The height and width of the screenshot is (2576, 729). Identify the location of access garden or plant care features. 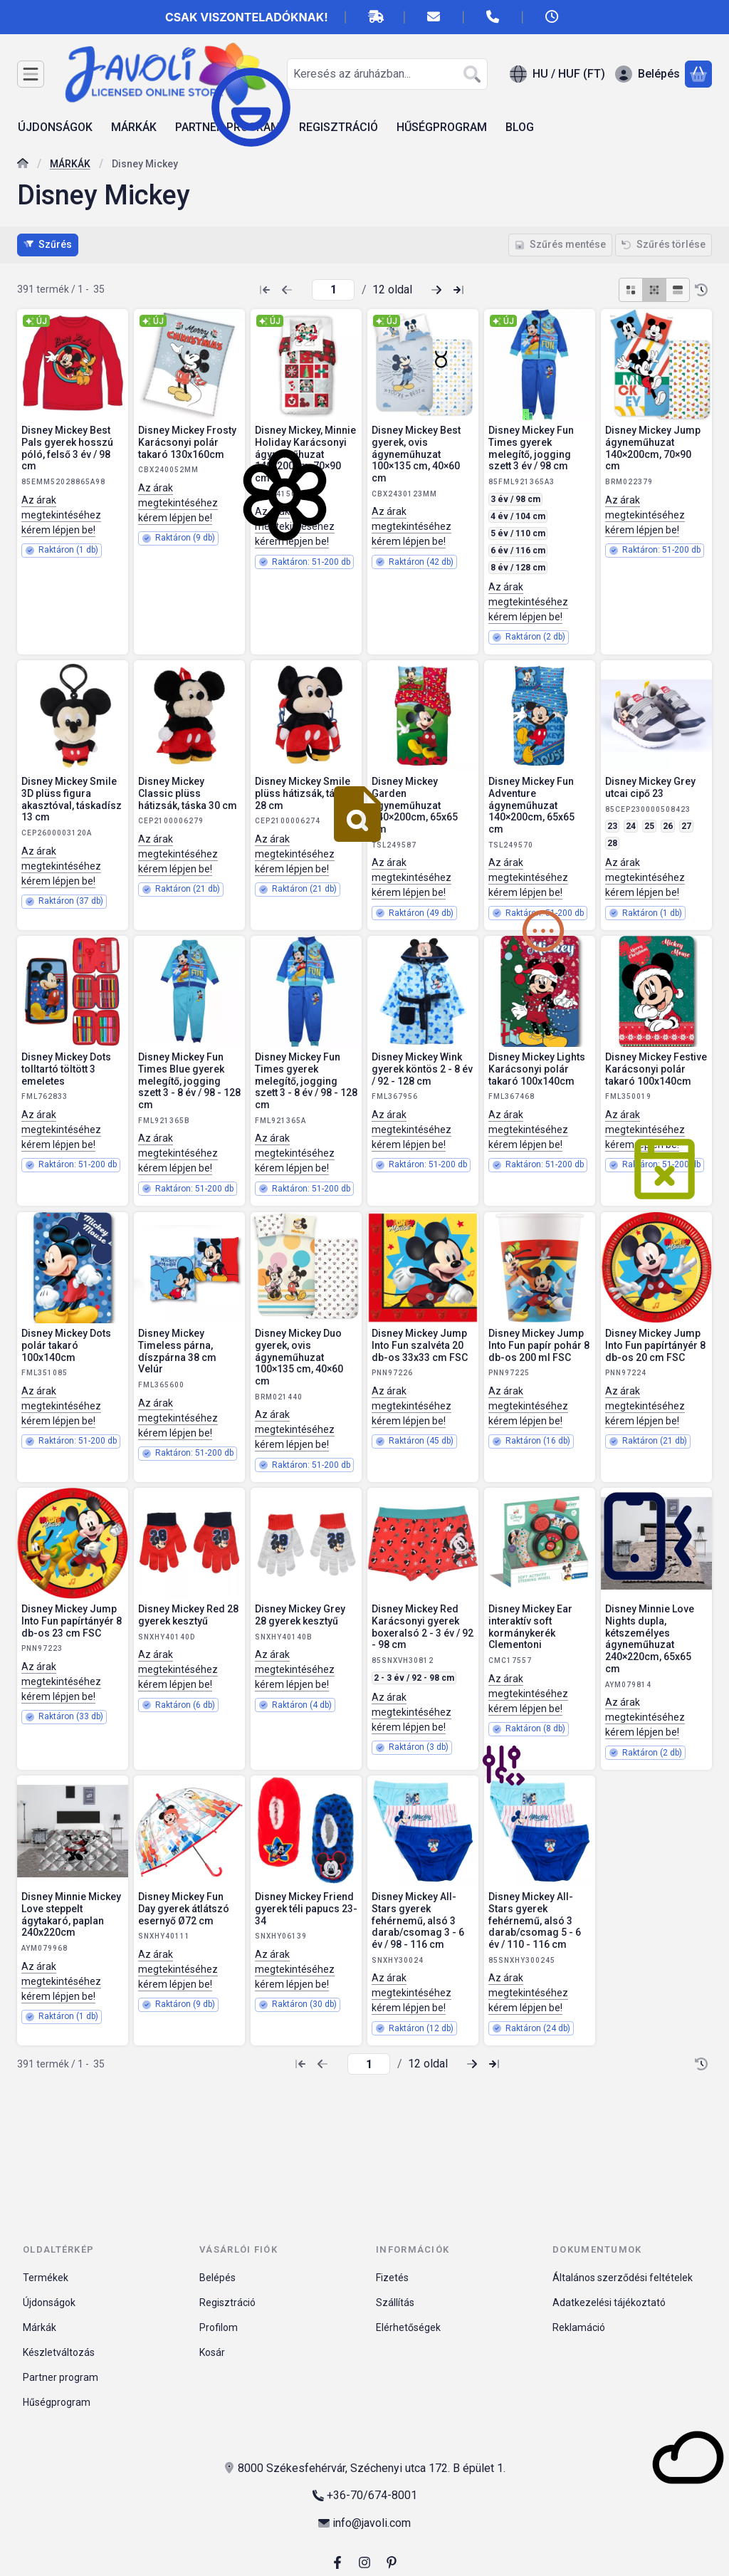
(285, 495).